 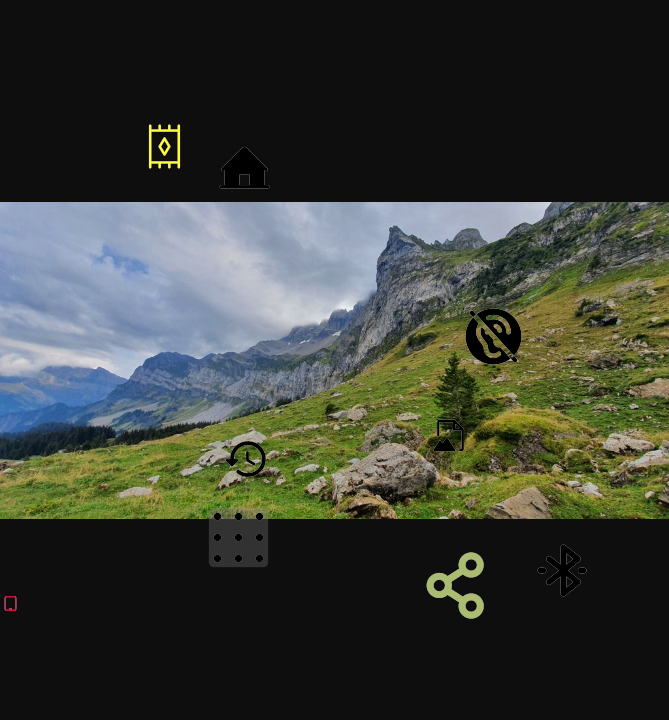 What do you see at coordinates (164, 146) in the screenshot?
I see `view rug or carpet product` at bounding box center [164, 146].